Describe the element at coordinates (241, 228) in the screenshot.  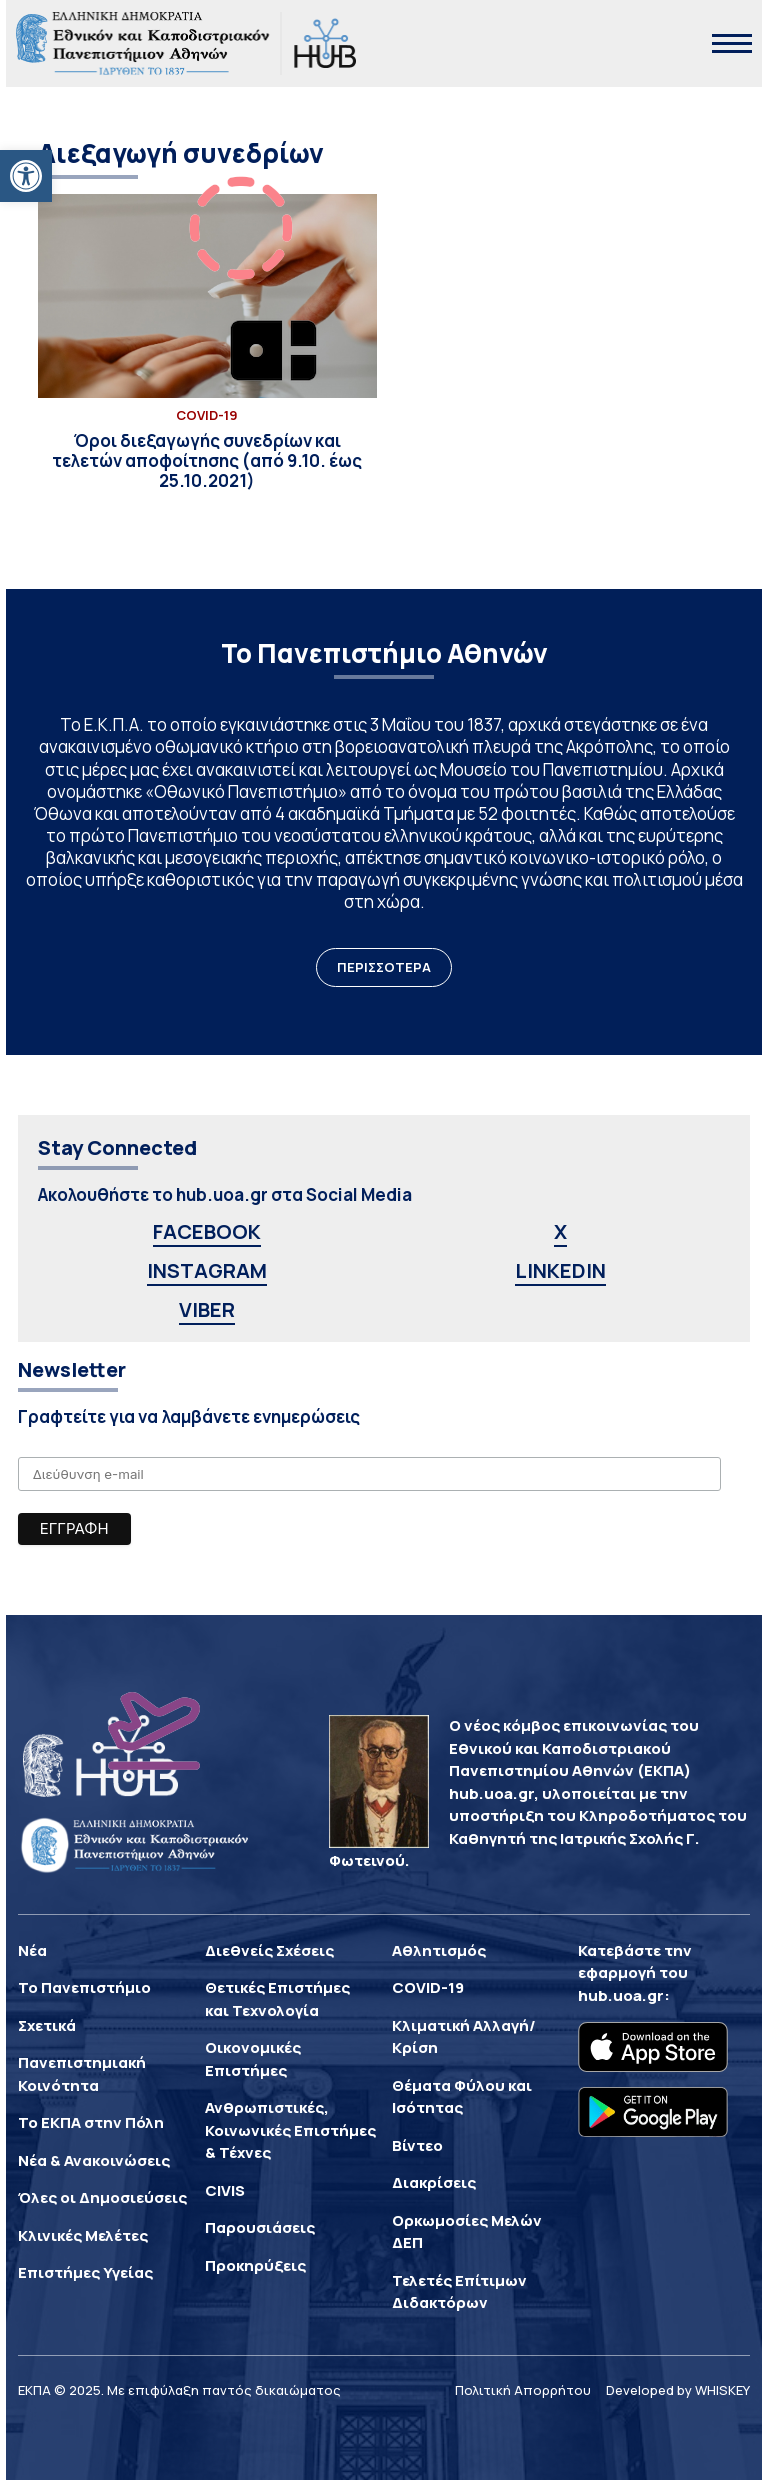
I see `indicates a pending or in-progress state` at that location.